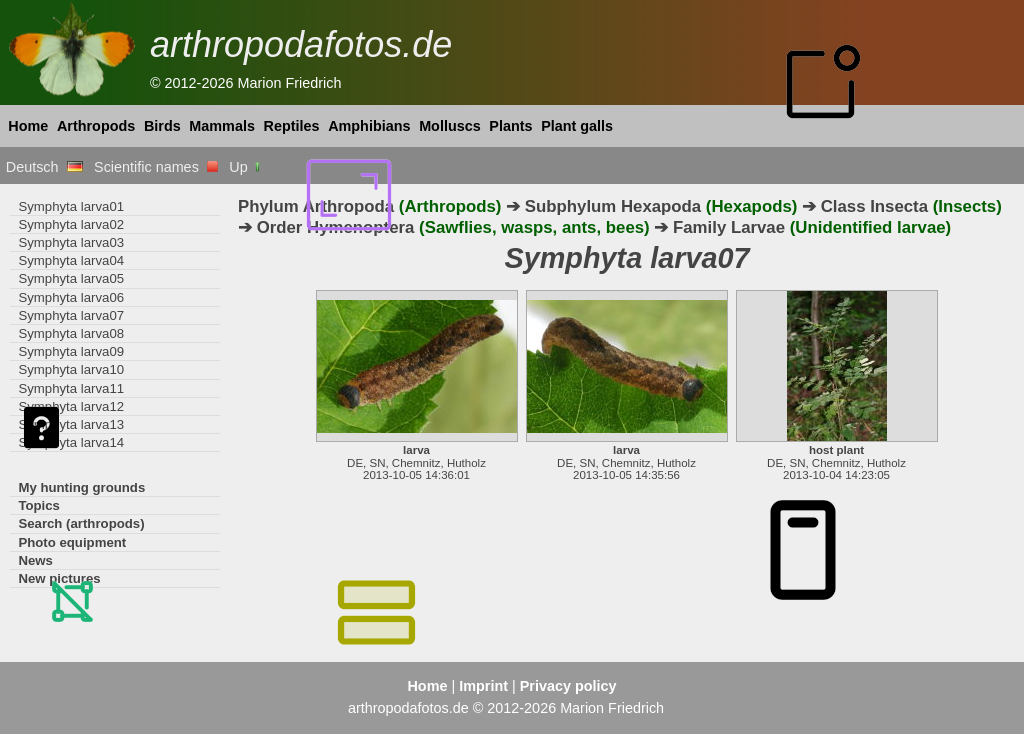  What do you see at coordinates (822, 83) in the screenshot?
I see `indicates new notification or alert` at bounding box center [822, 83].